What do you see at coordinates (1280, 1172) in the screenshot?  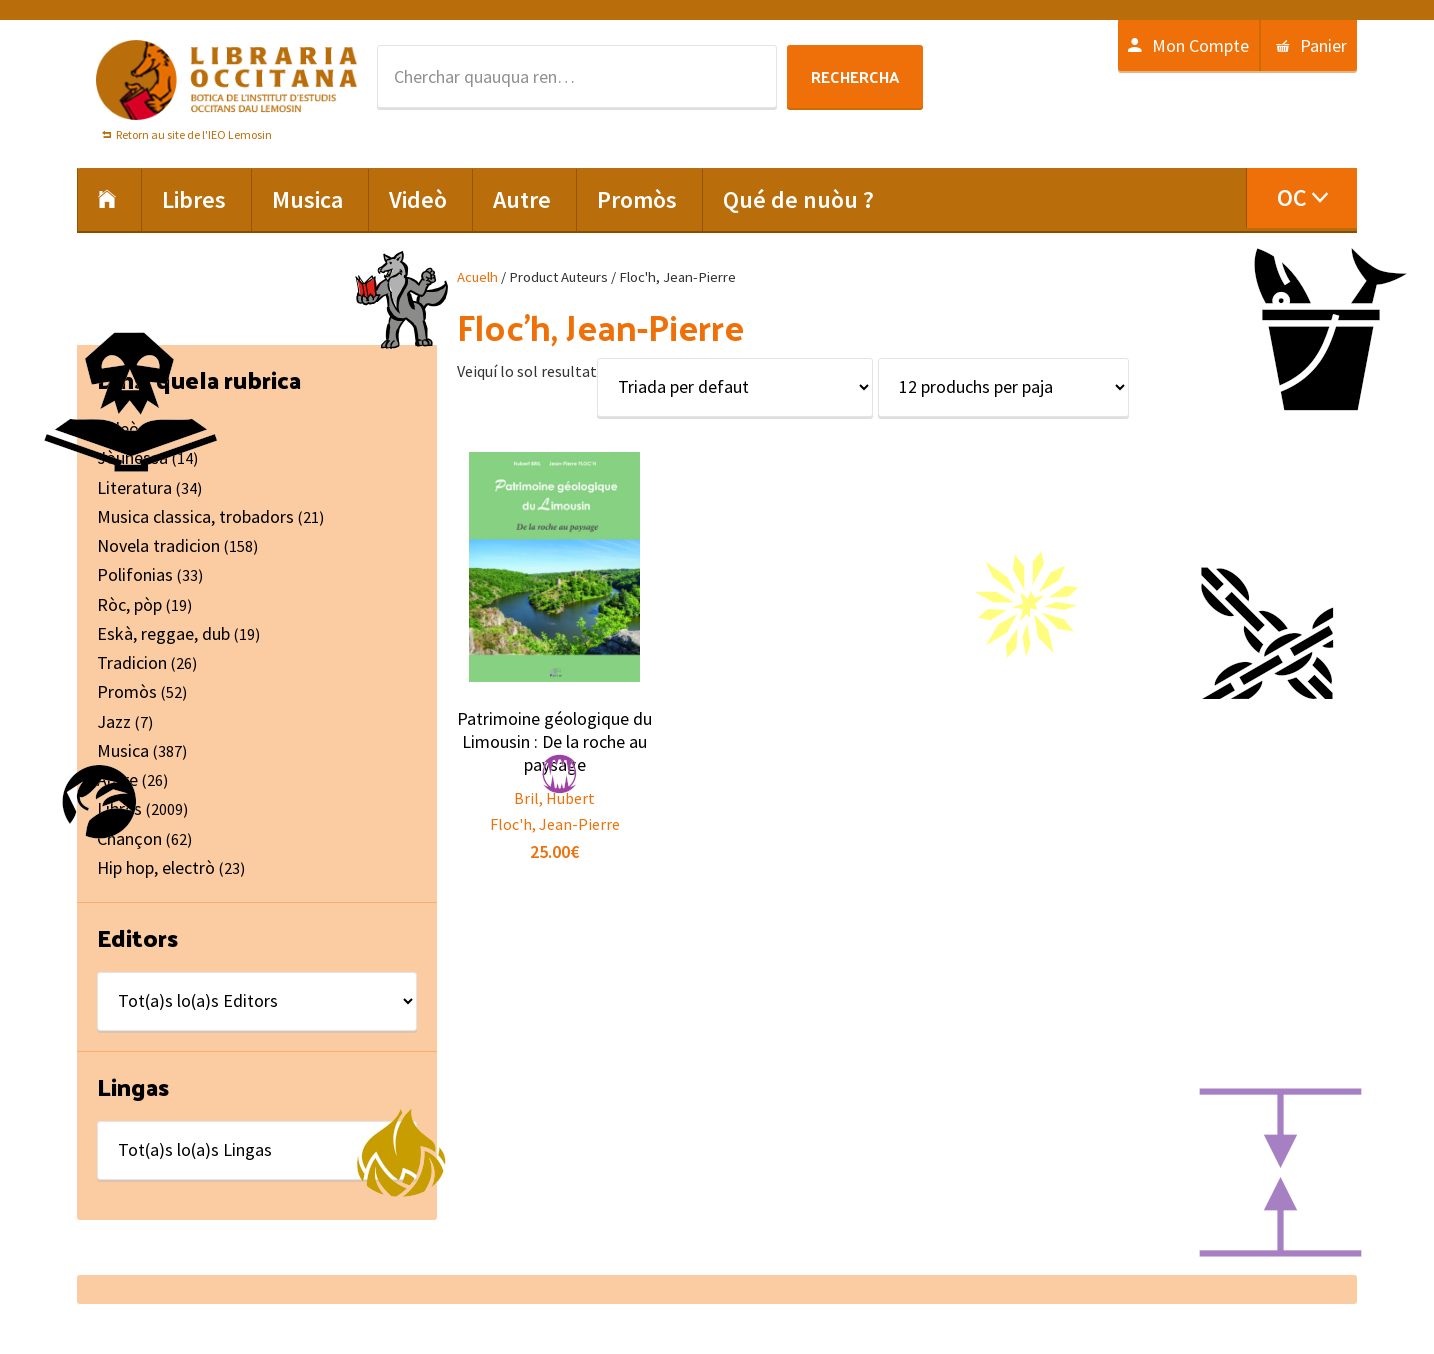 I see `join a game or session` at bounding box center [1280, 1172].